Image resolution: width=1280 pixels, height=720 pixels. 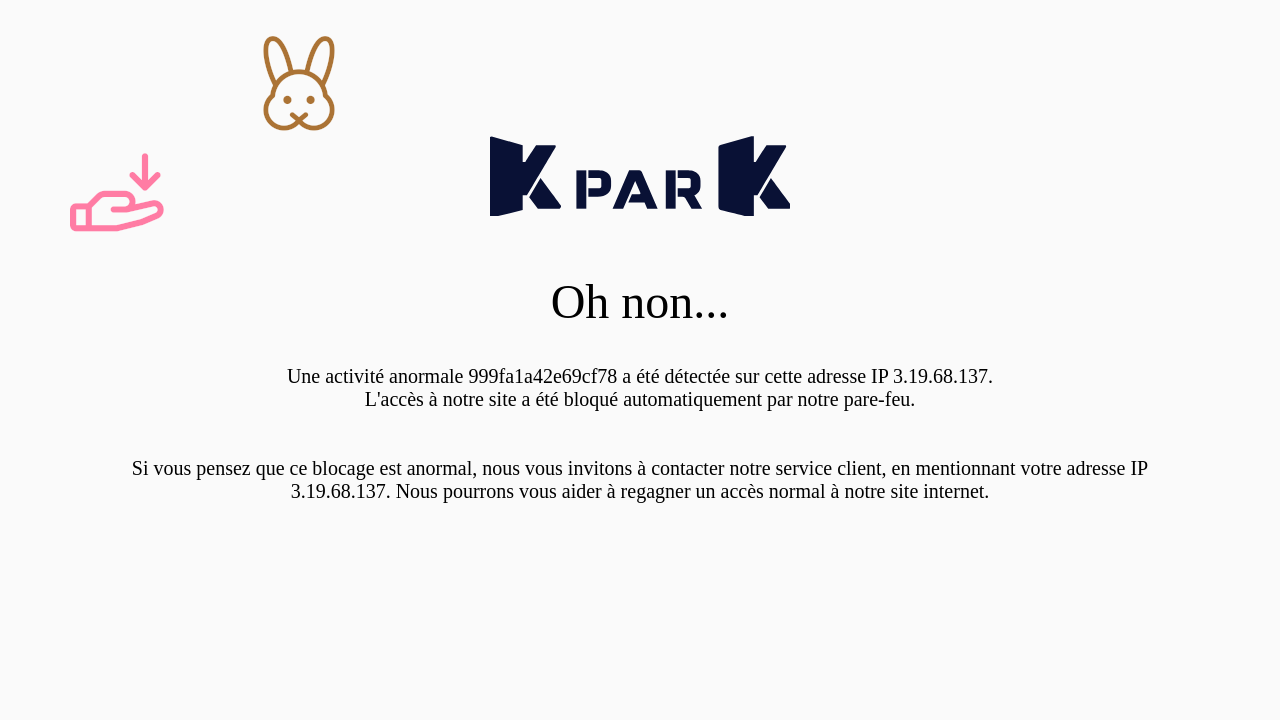 What do you see at coordinates (120, 197) in the screenshot?
I see `receive or accept an incoming item` at bounding box center [120, 197].